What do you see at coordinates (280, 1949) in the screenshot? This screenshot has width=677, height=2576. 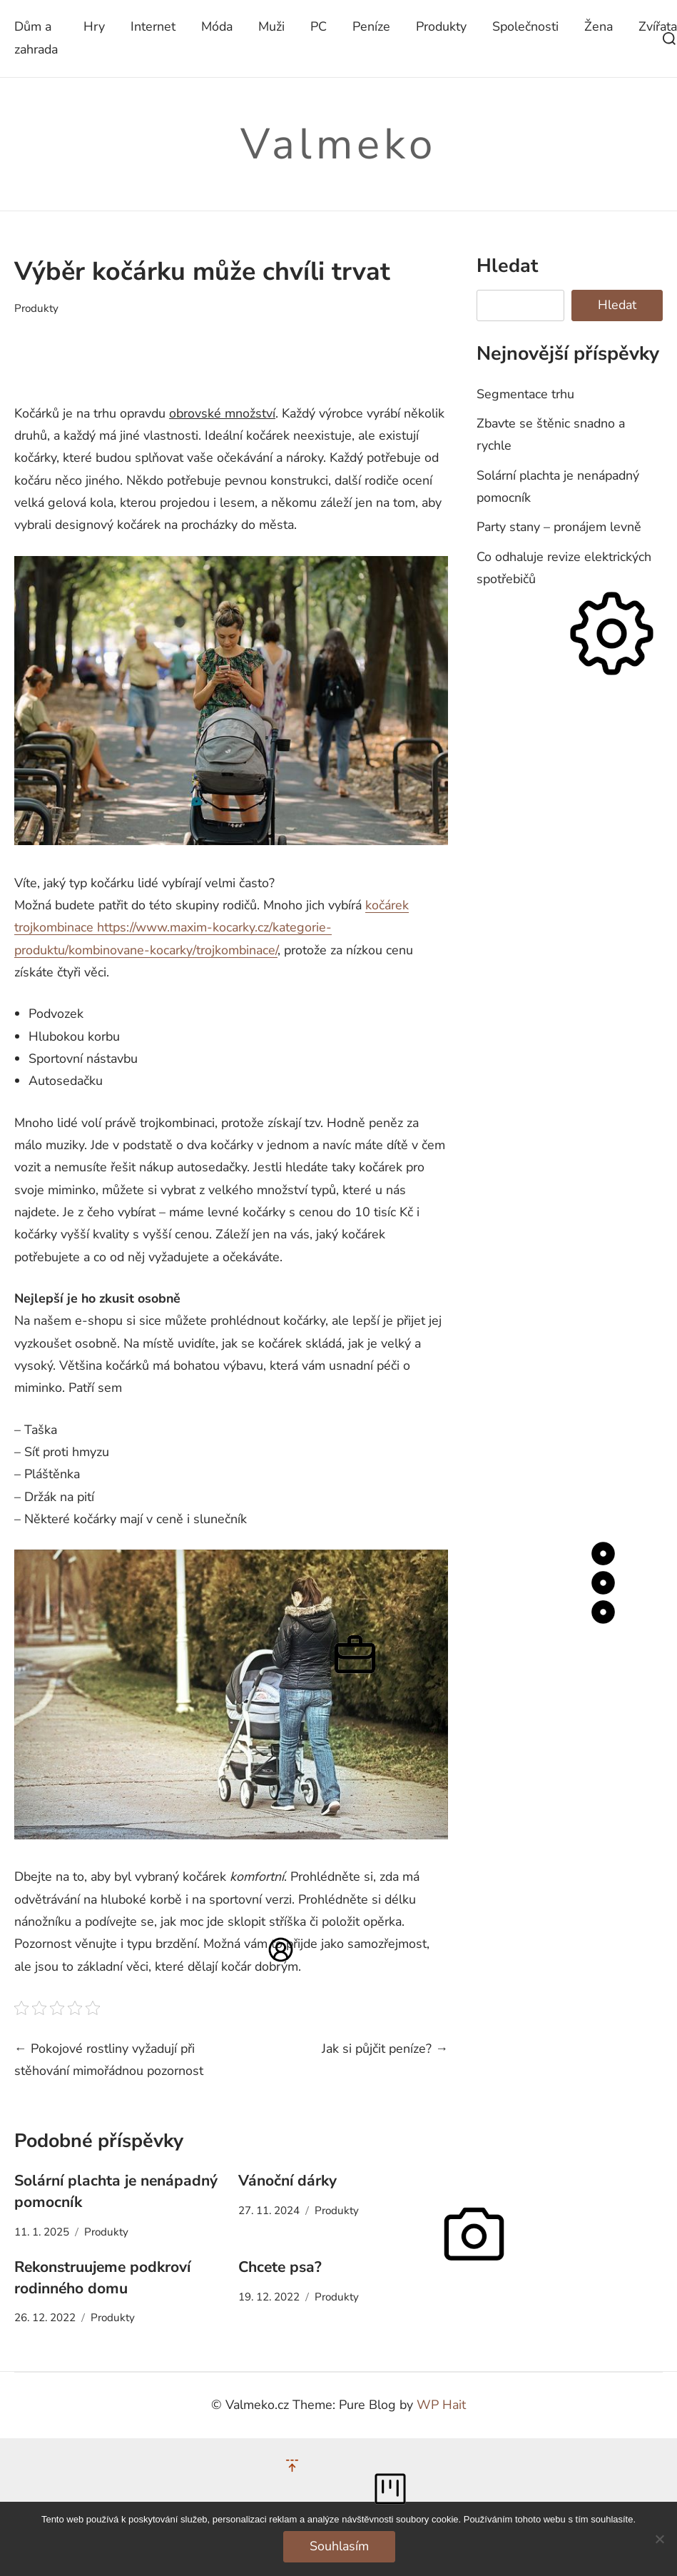 I see `view your profile` at bounding box center [280, 1949].